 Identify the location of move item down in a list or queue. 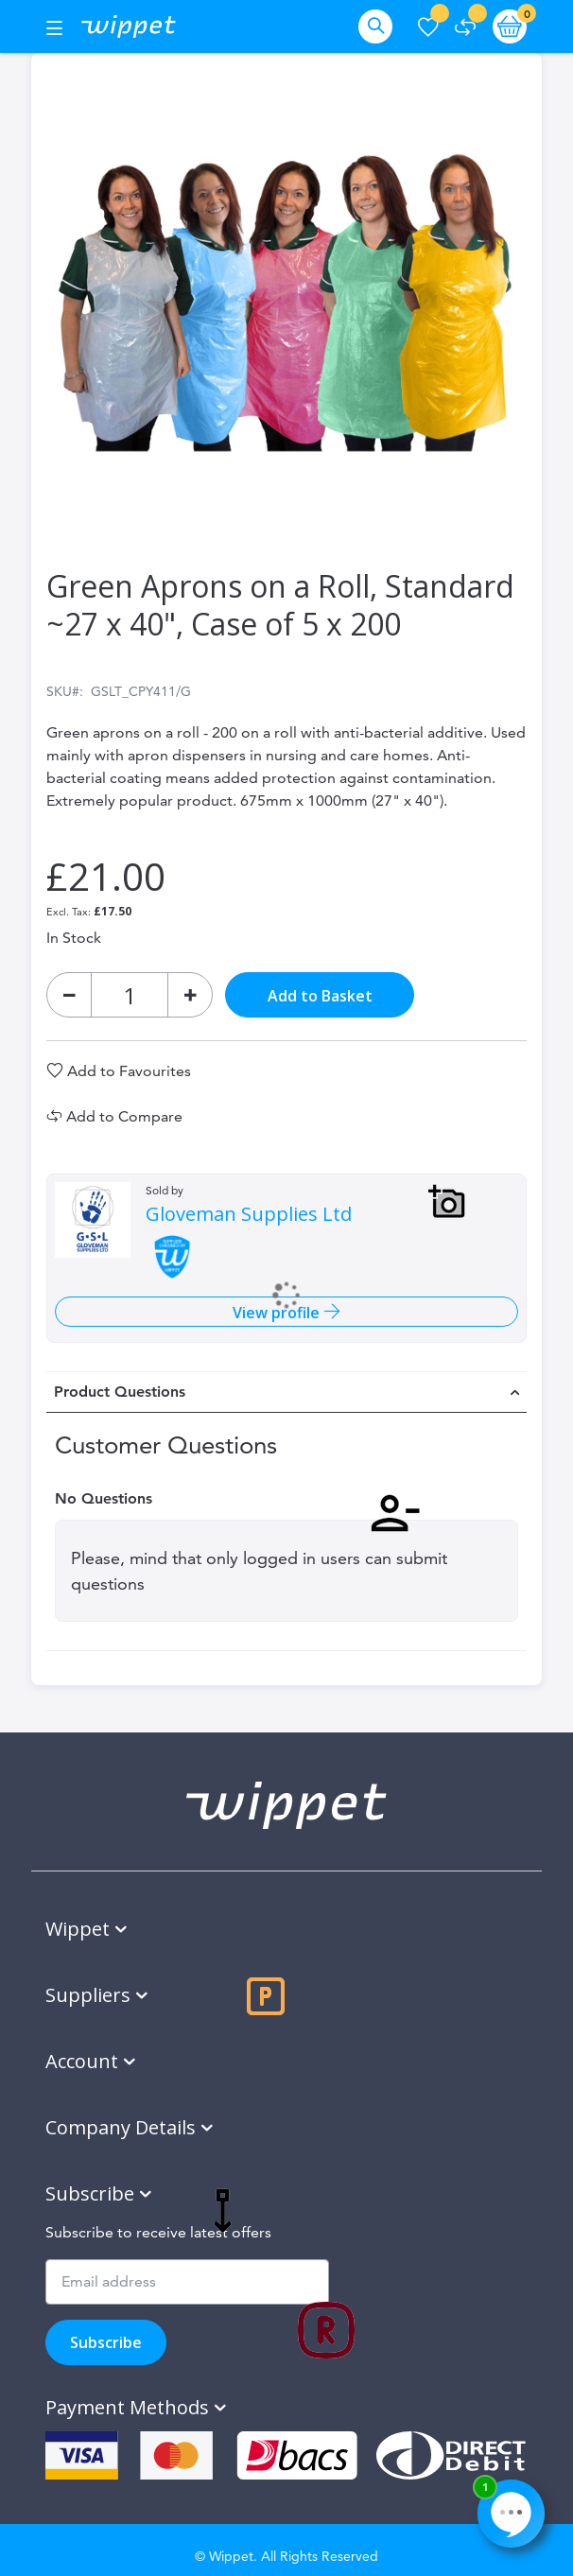
(222, 2210).